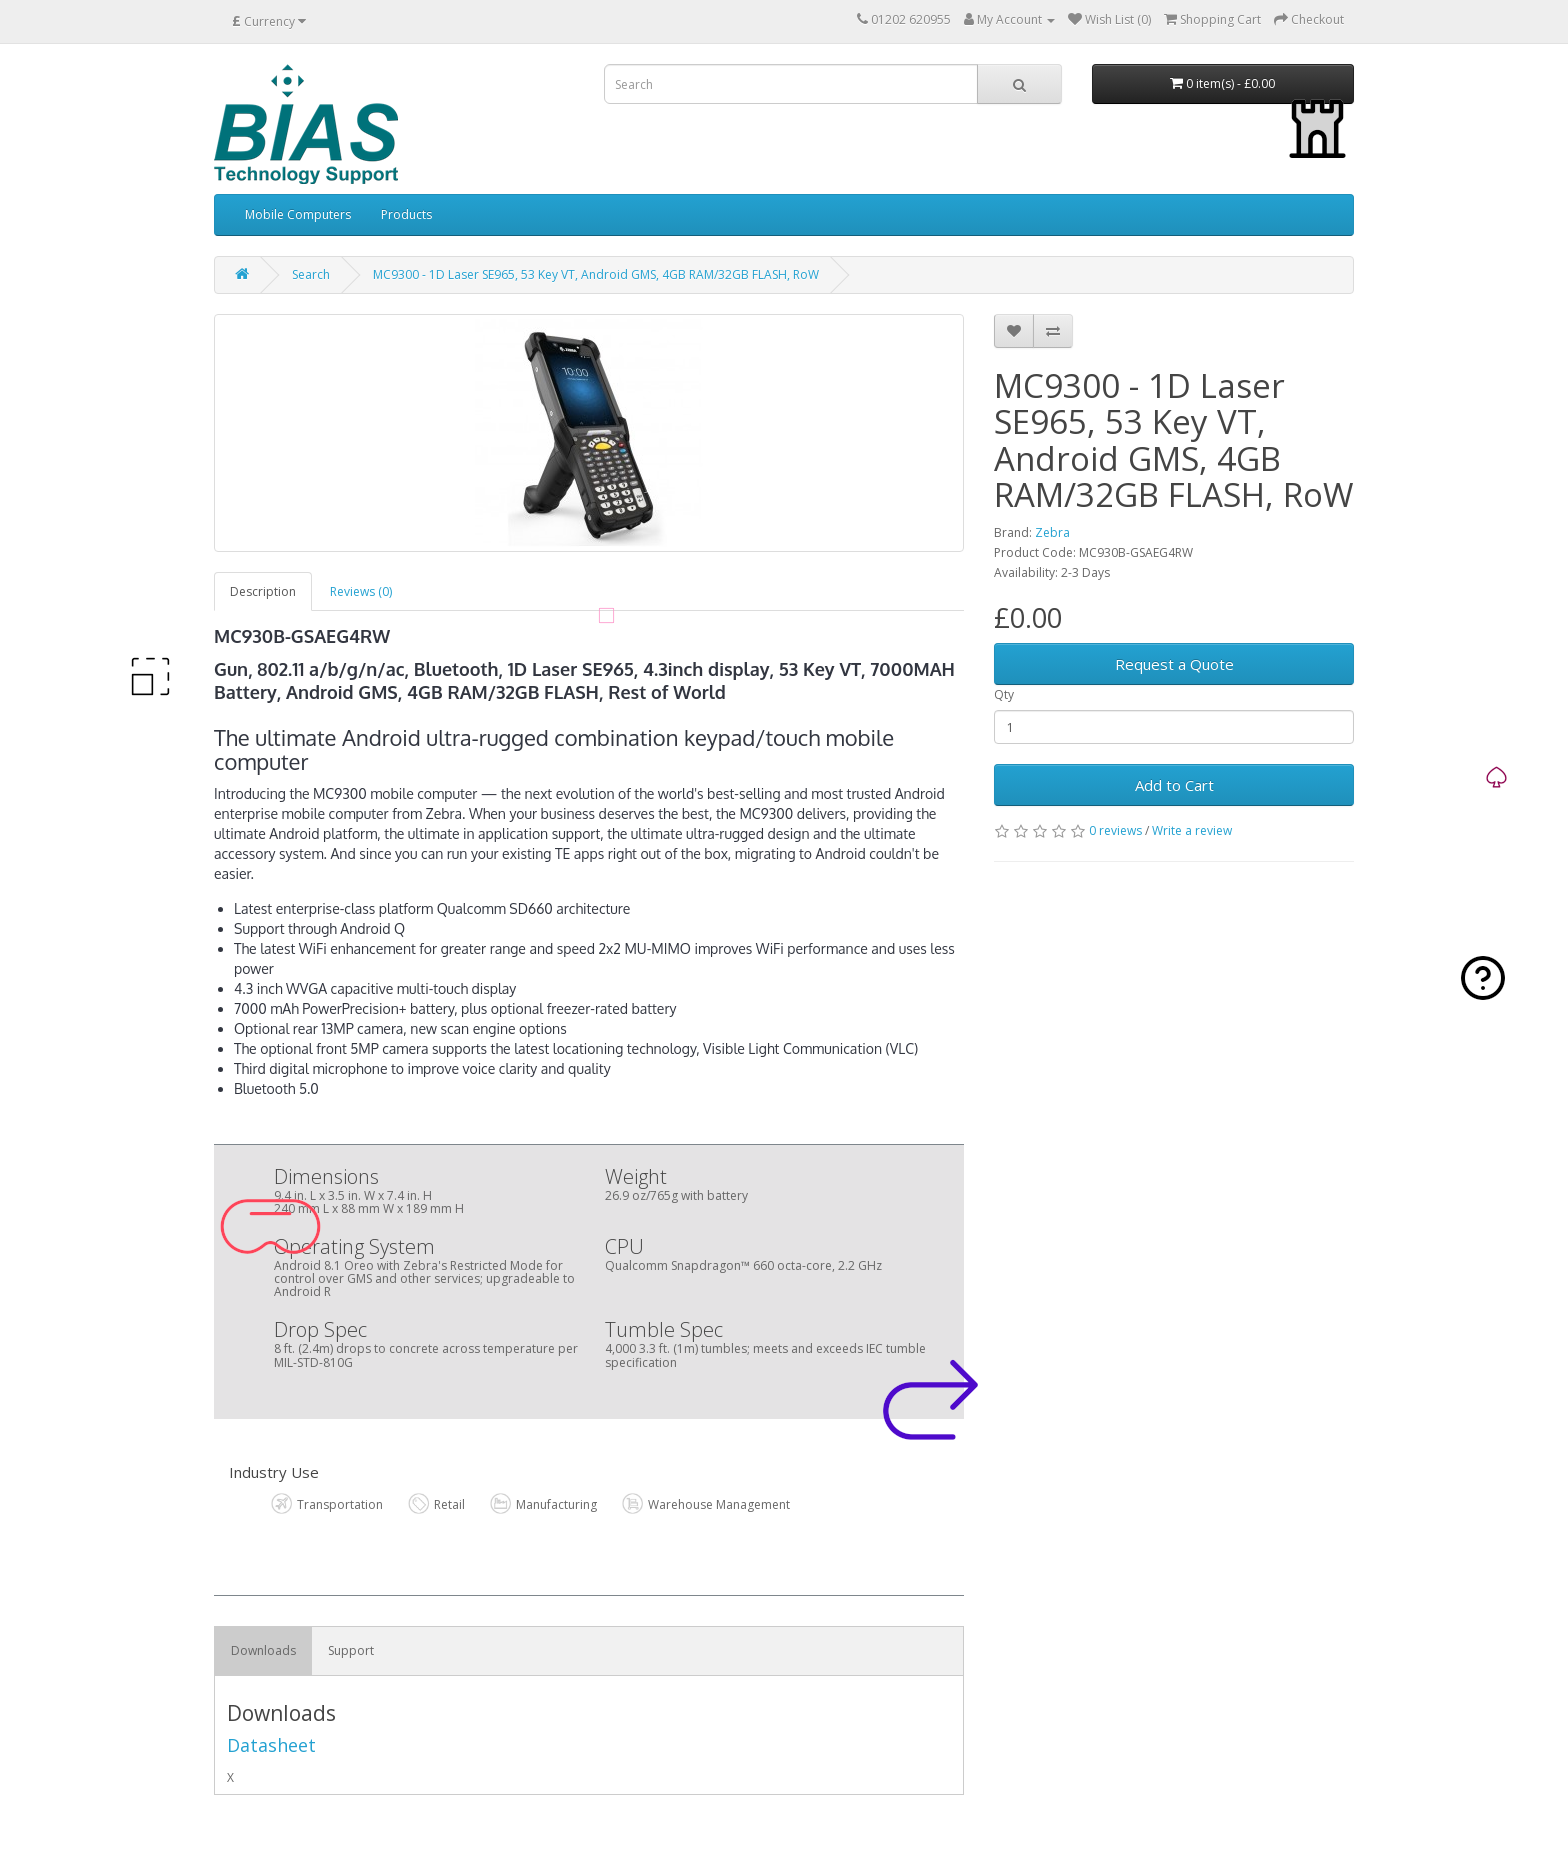 The height and width of the screenshot is (1855, 1568). Describe the element at coordinates (606, 615) in the screenshot. I see `stop media playback` at that location.